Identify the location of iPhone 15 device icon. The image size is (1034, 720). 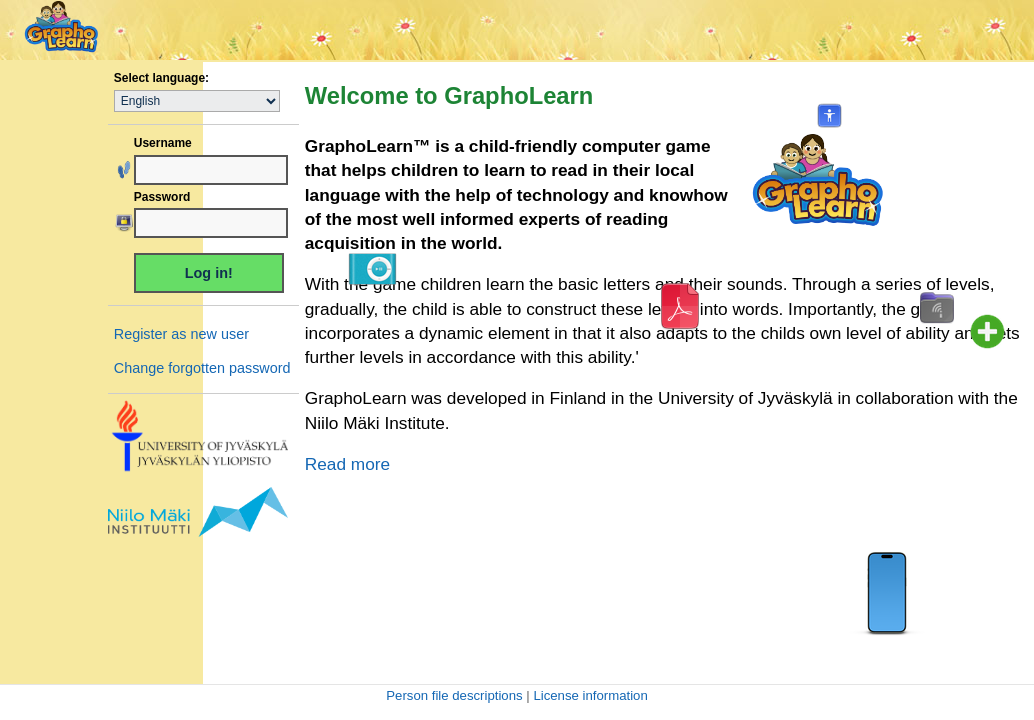
(887, 594).